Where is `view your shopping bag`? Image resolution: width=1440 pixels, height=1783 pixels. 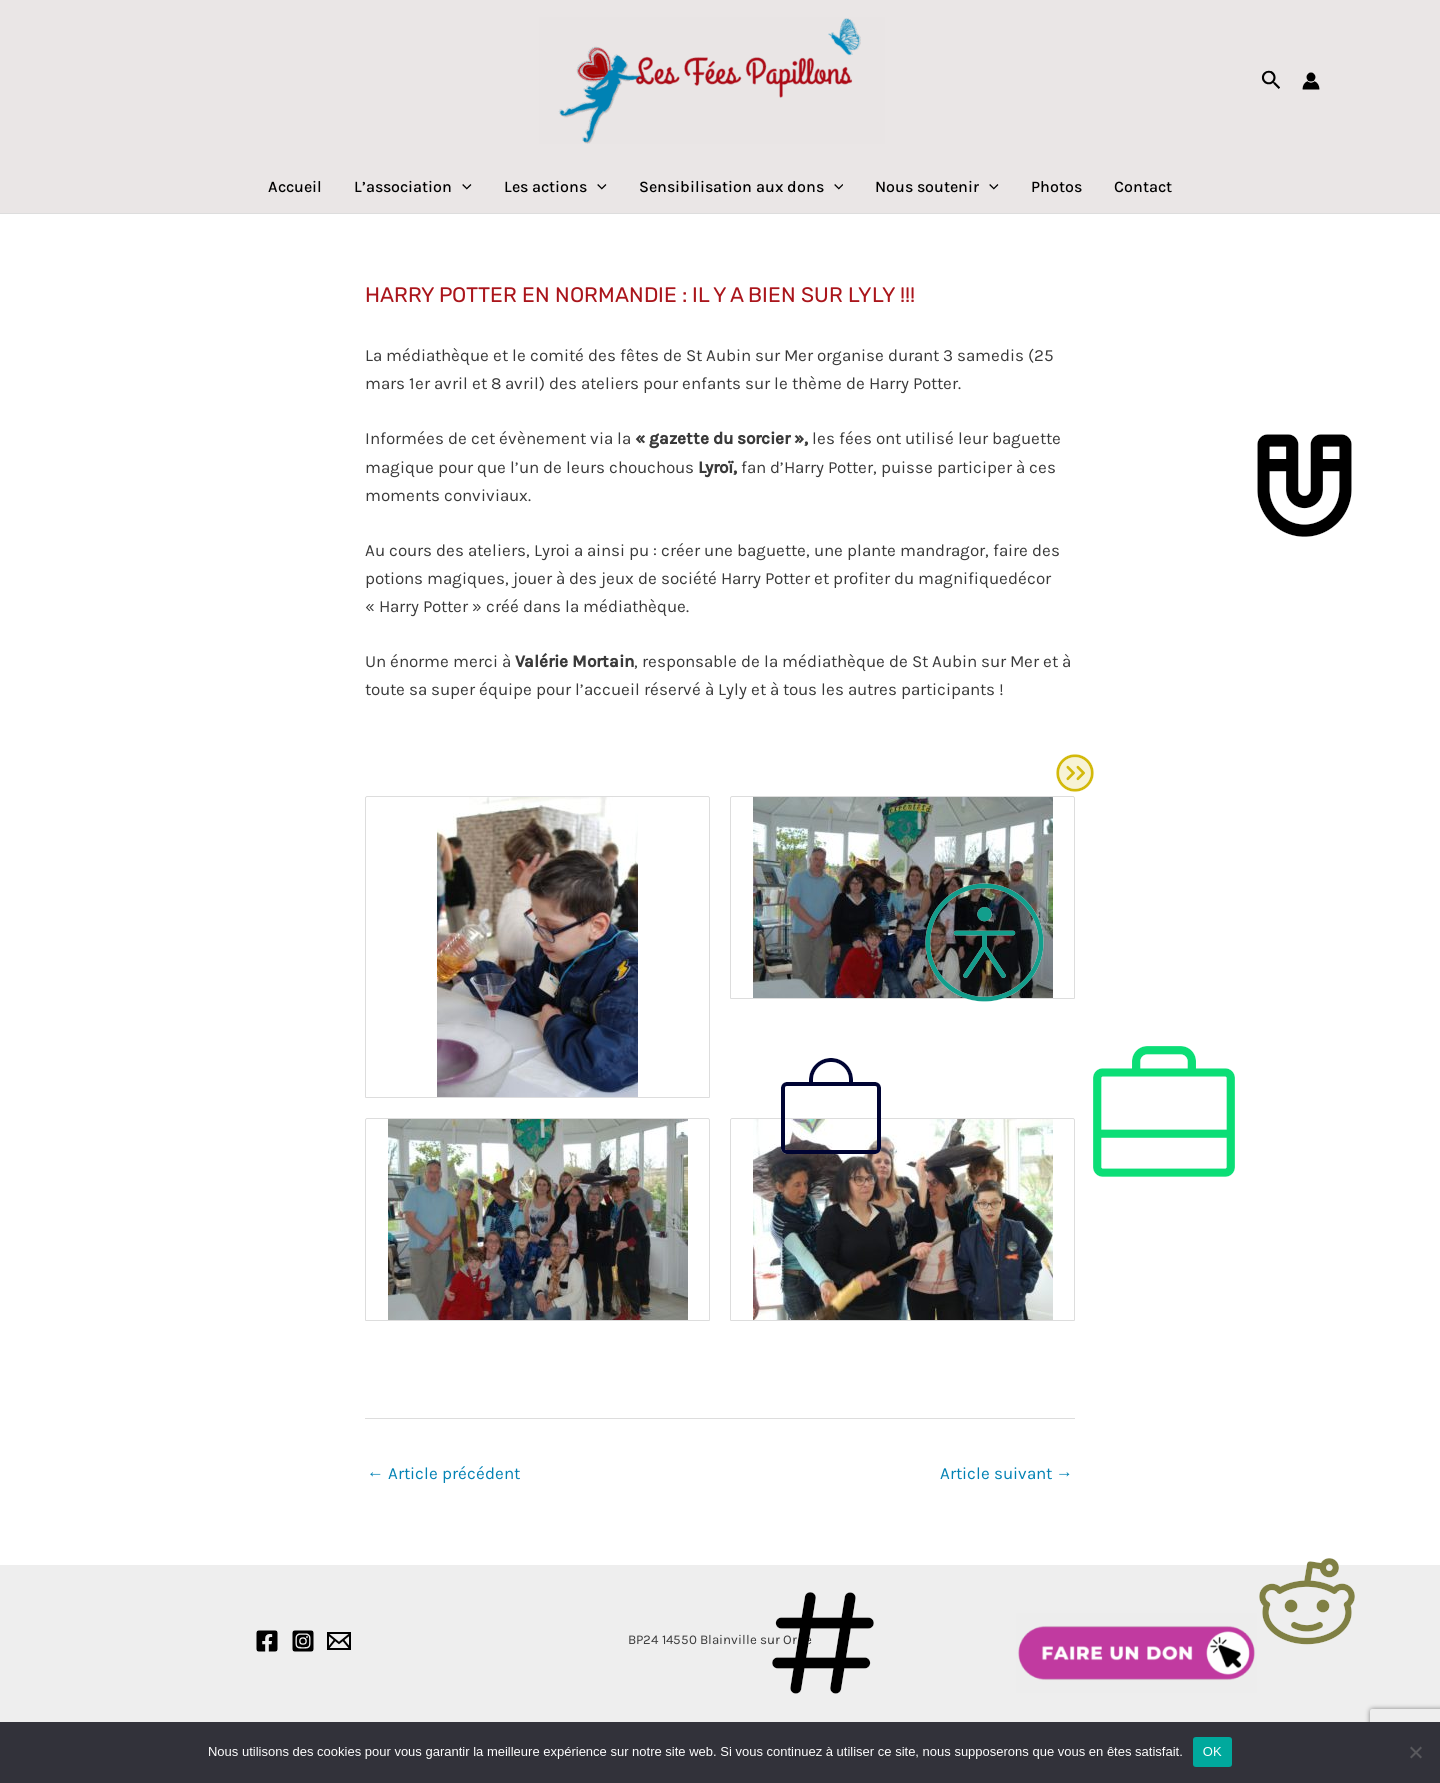
view your shopping bag is located at coordinates (831, 1112).